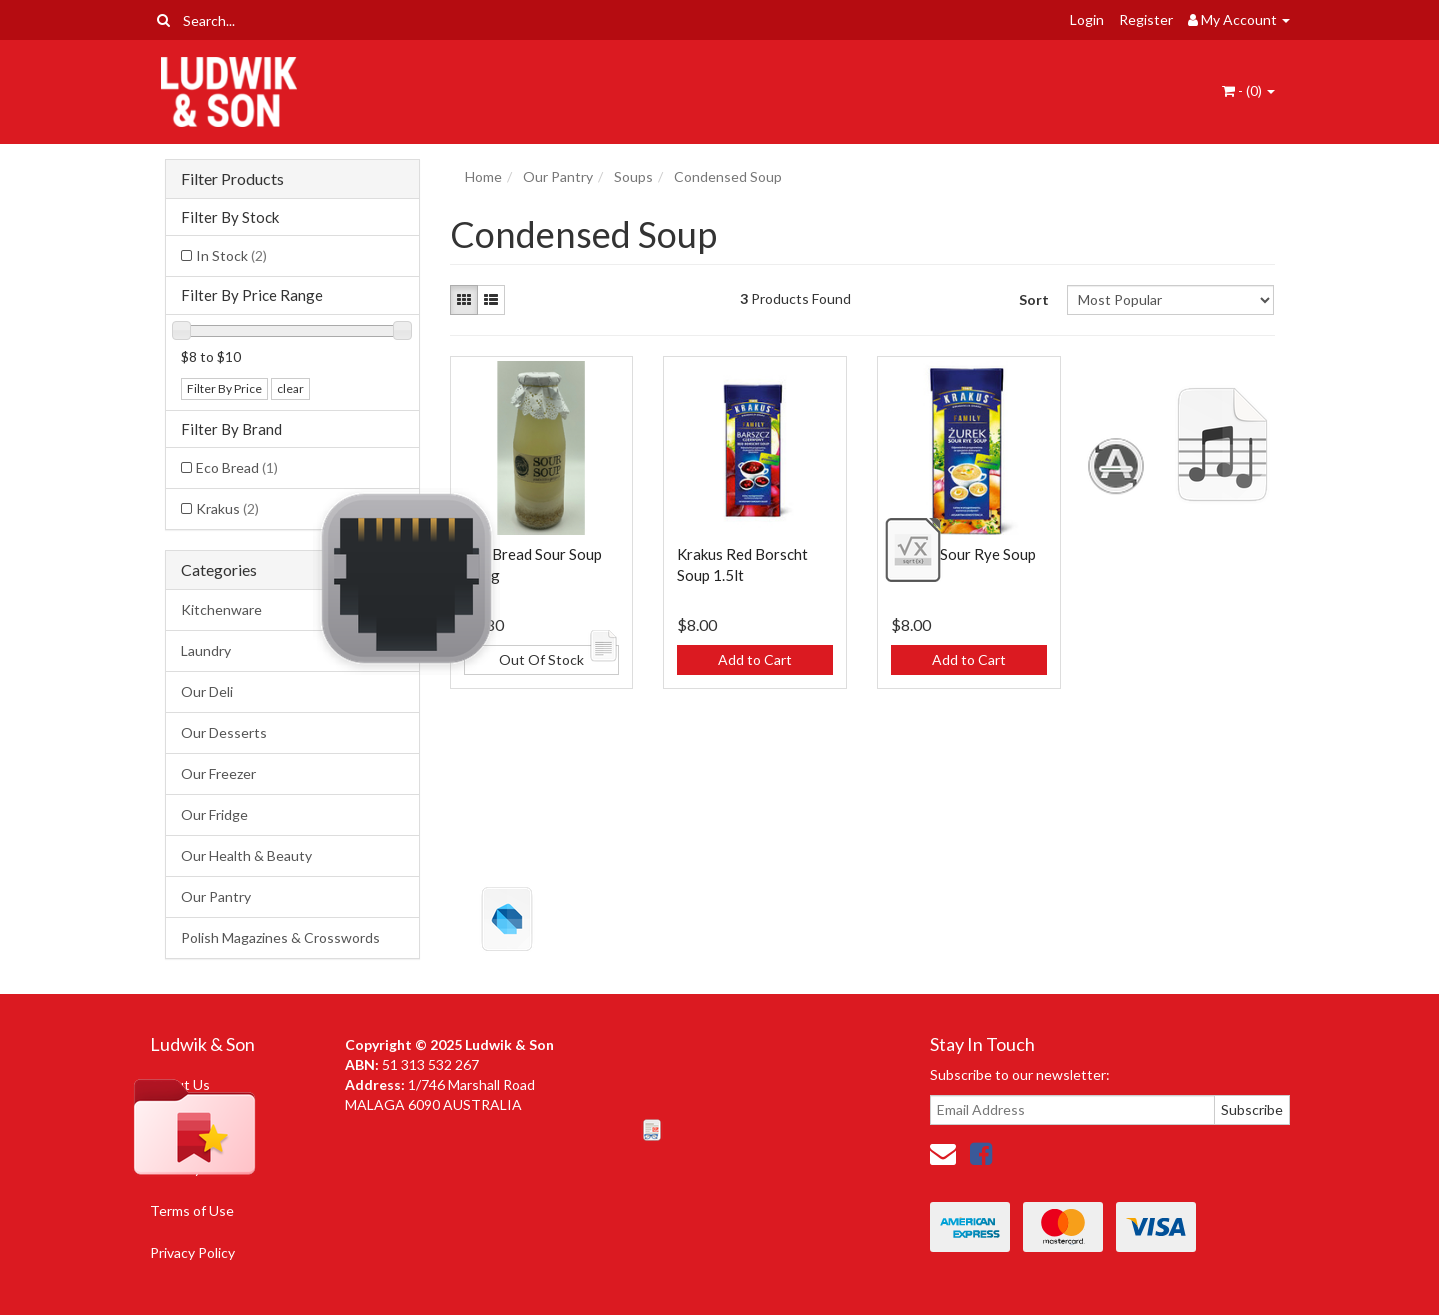 This screenshot has height=1315, width=1439. What do you see at coordinates (652, 1130) in the screenshot?
I see `open evince document viewer` at bounding box center [652, 1130].